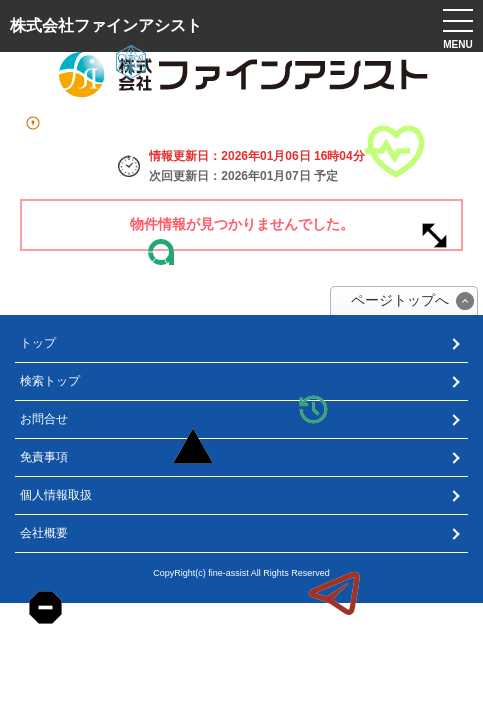  Describe the element at coordinates (45, 607) in the screenshot. I see `indicates spam or blocked content` at that location.